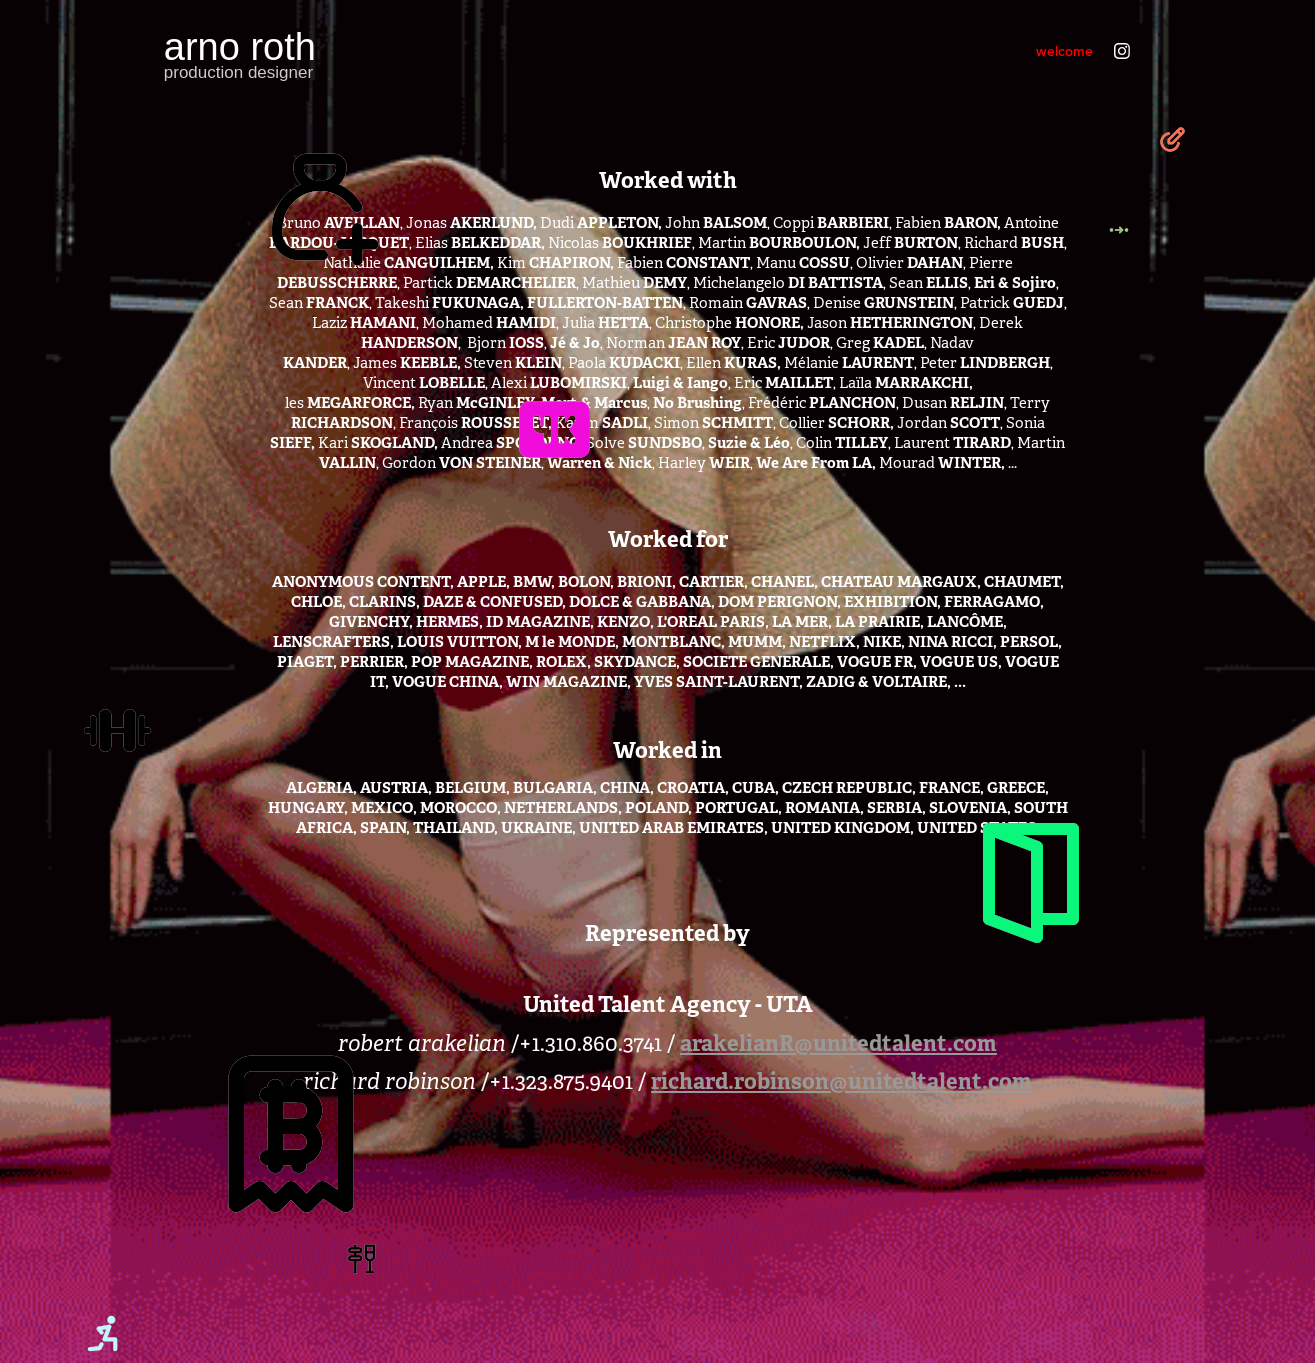  I want to click on indicates 4K resolution video quality, so click(554, 429).